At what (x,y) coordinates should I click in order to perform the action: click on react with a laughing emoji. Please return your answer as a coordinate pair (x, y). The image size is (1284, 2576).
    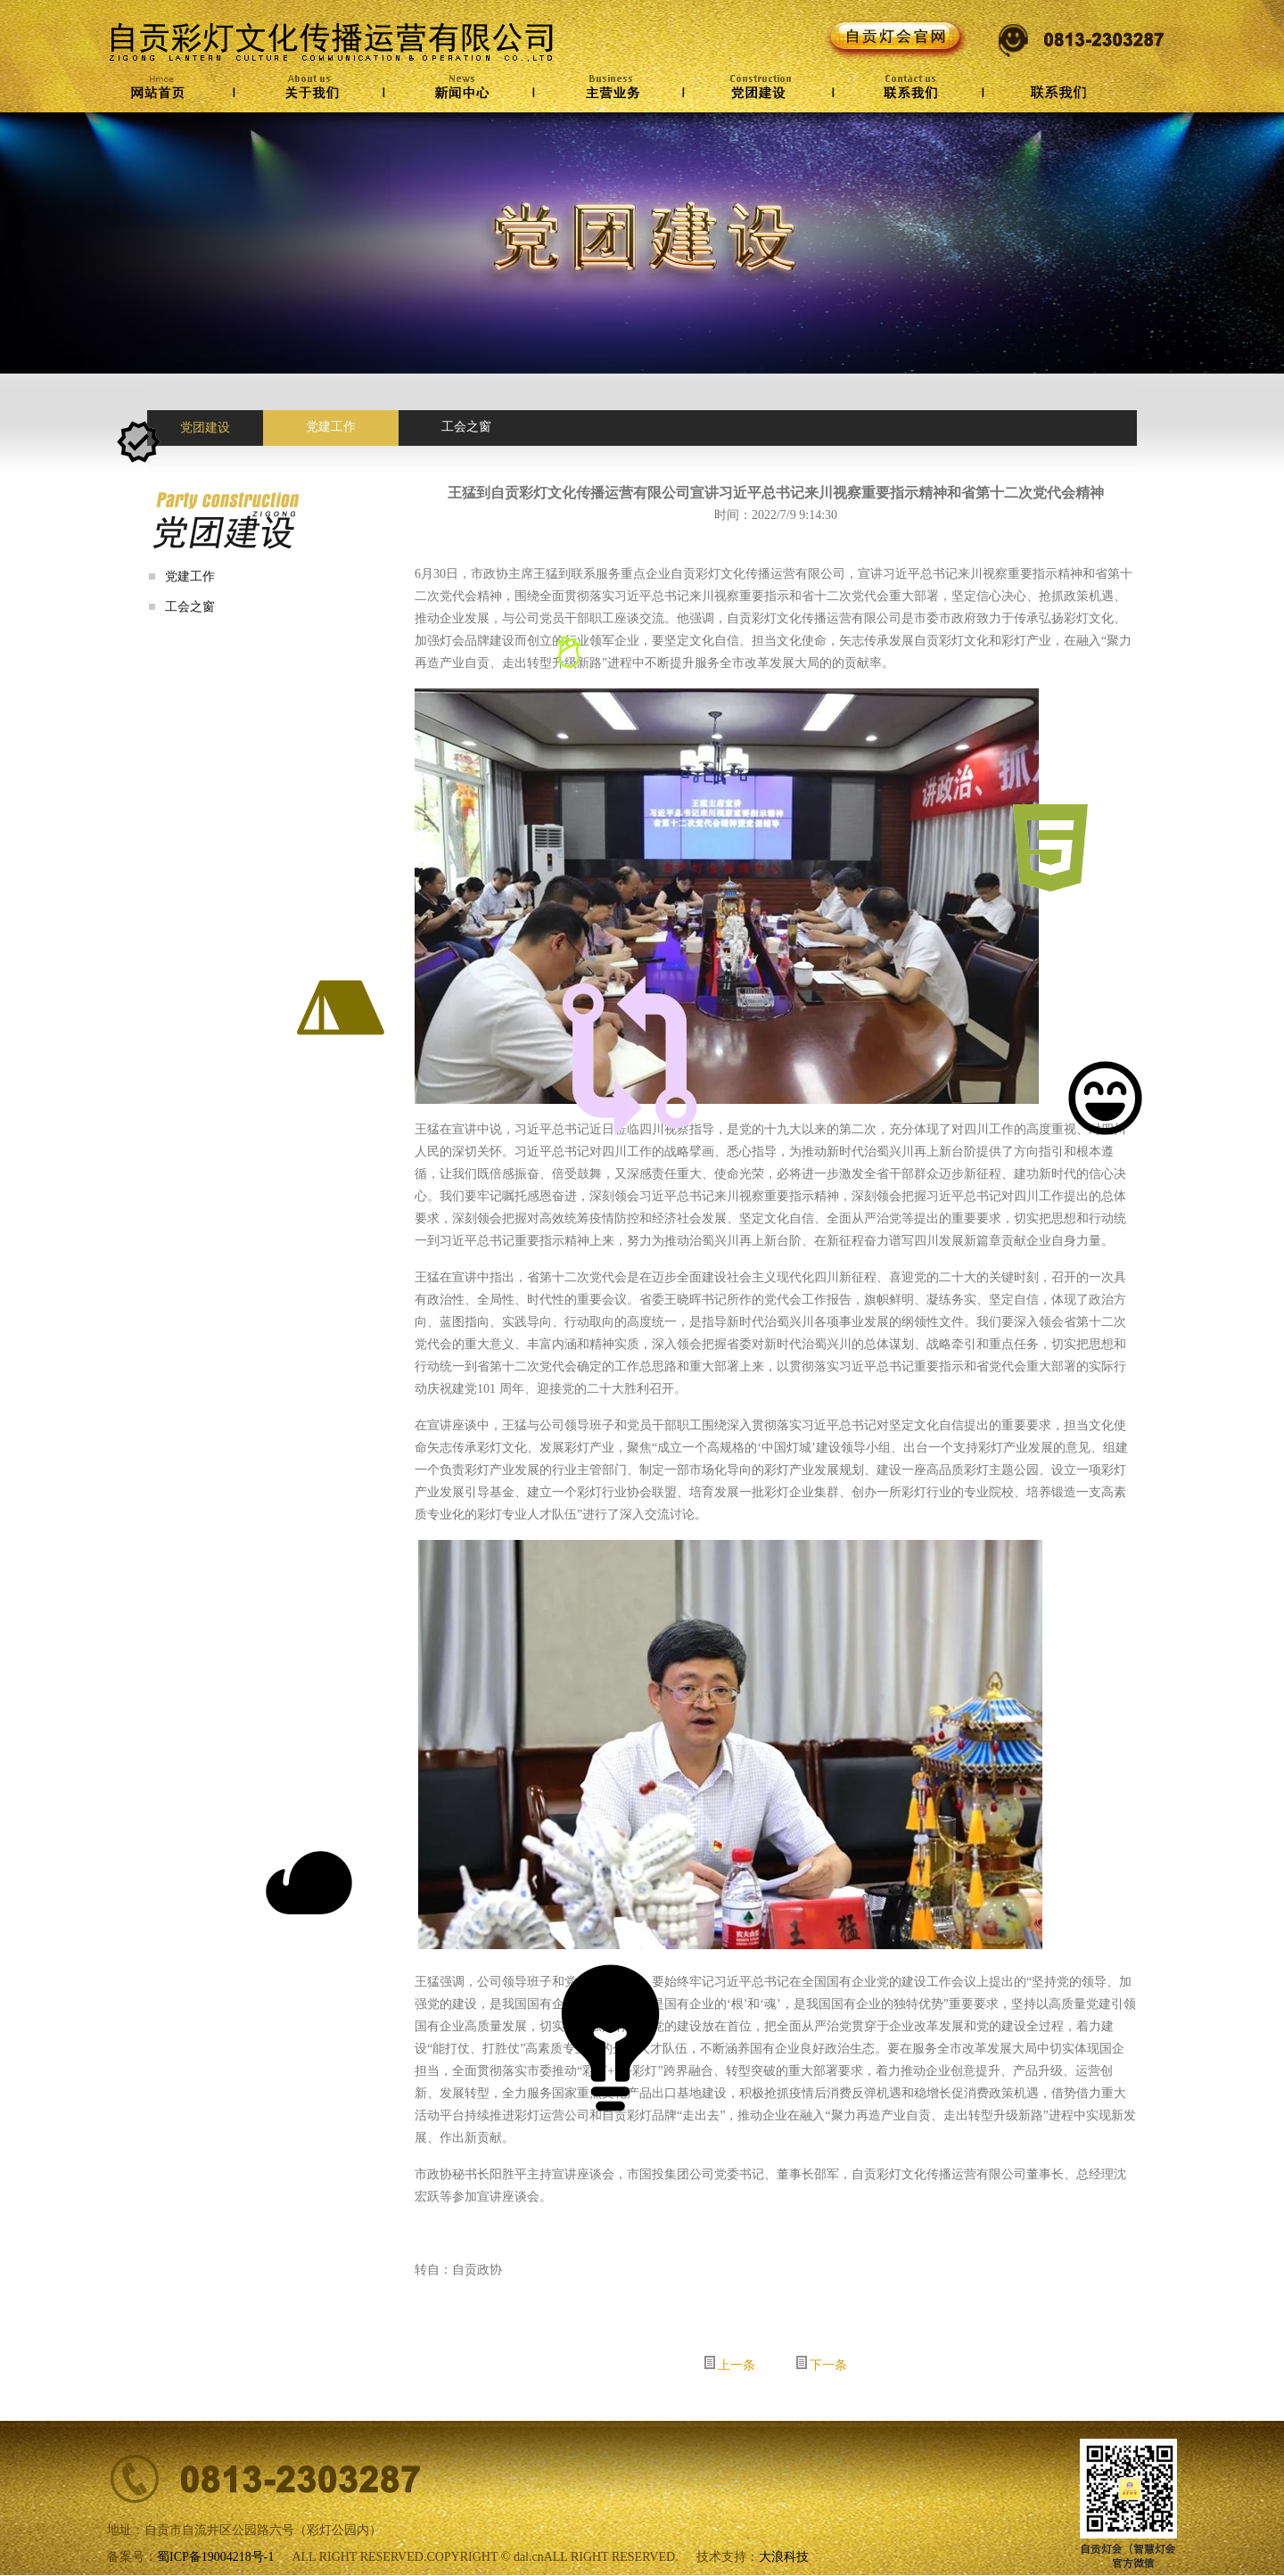
    Looking at the image, I should click on (1105, 1098).